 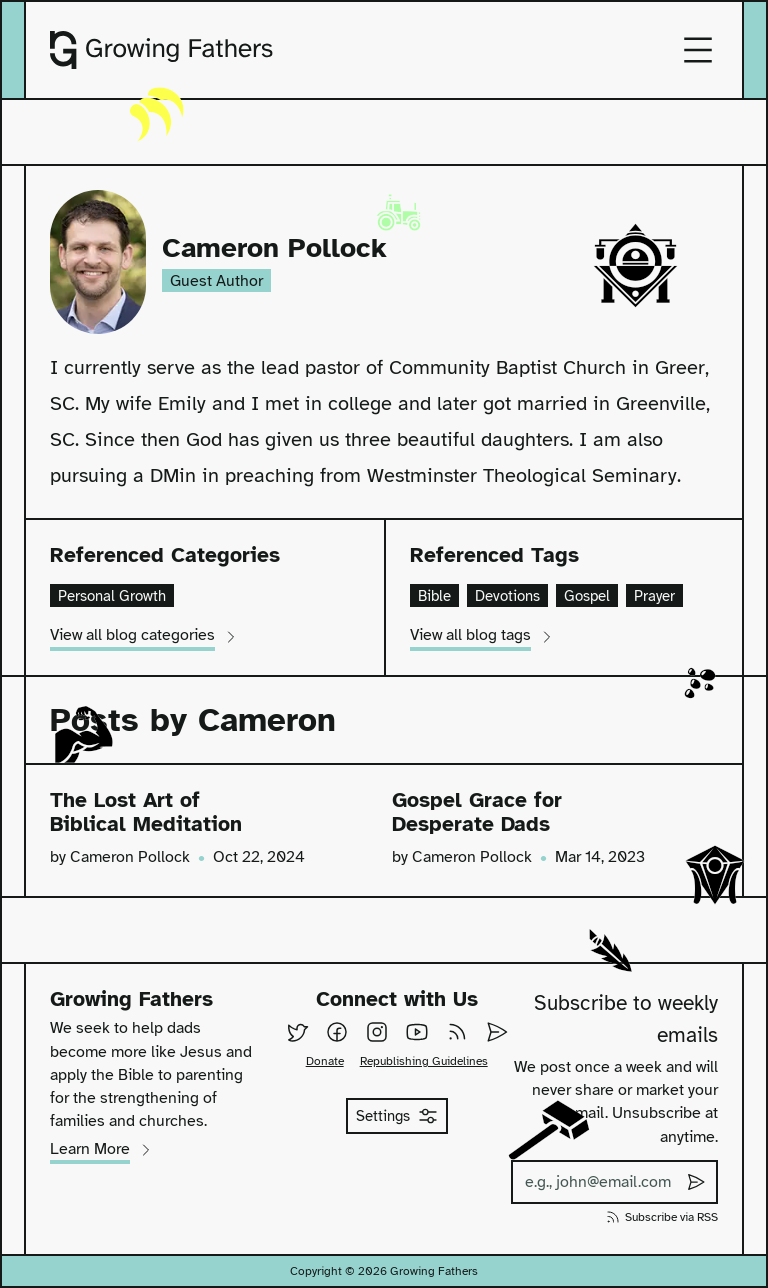 I want to click on equip a spear weapon in game, so click(x=610, y=950).